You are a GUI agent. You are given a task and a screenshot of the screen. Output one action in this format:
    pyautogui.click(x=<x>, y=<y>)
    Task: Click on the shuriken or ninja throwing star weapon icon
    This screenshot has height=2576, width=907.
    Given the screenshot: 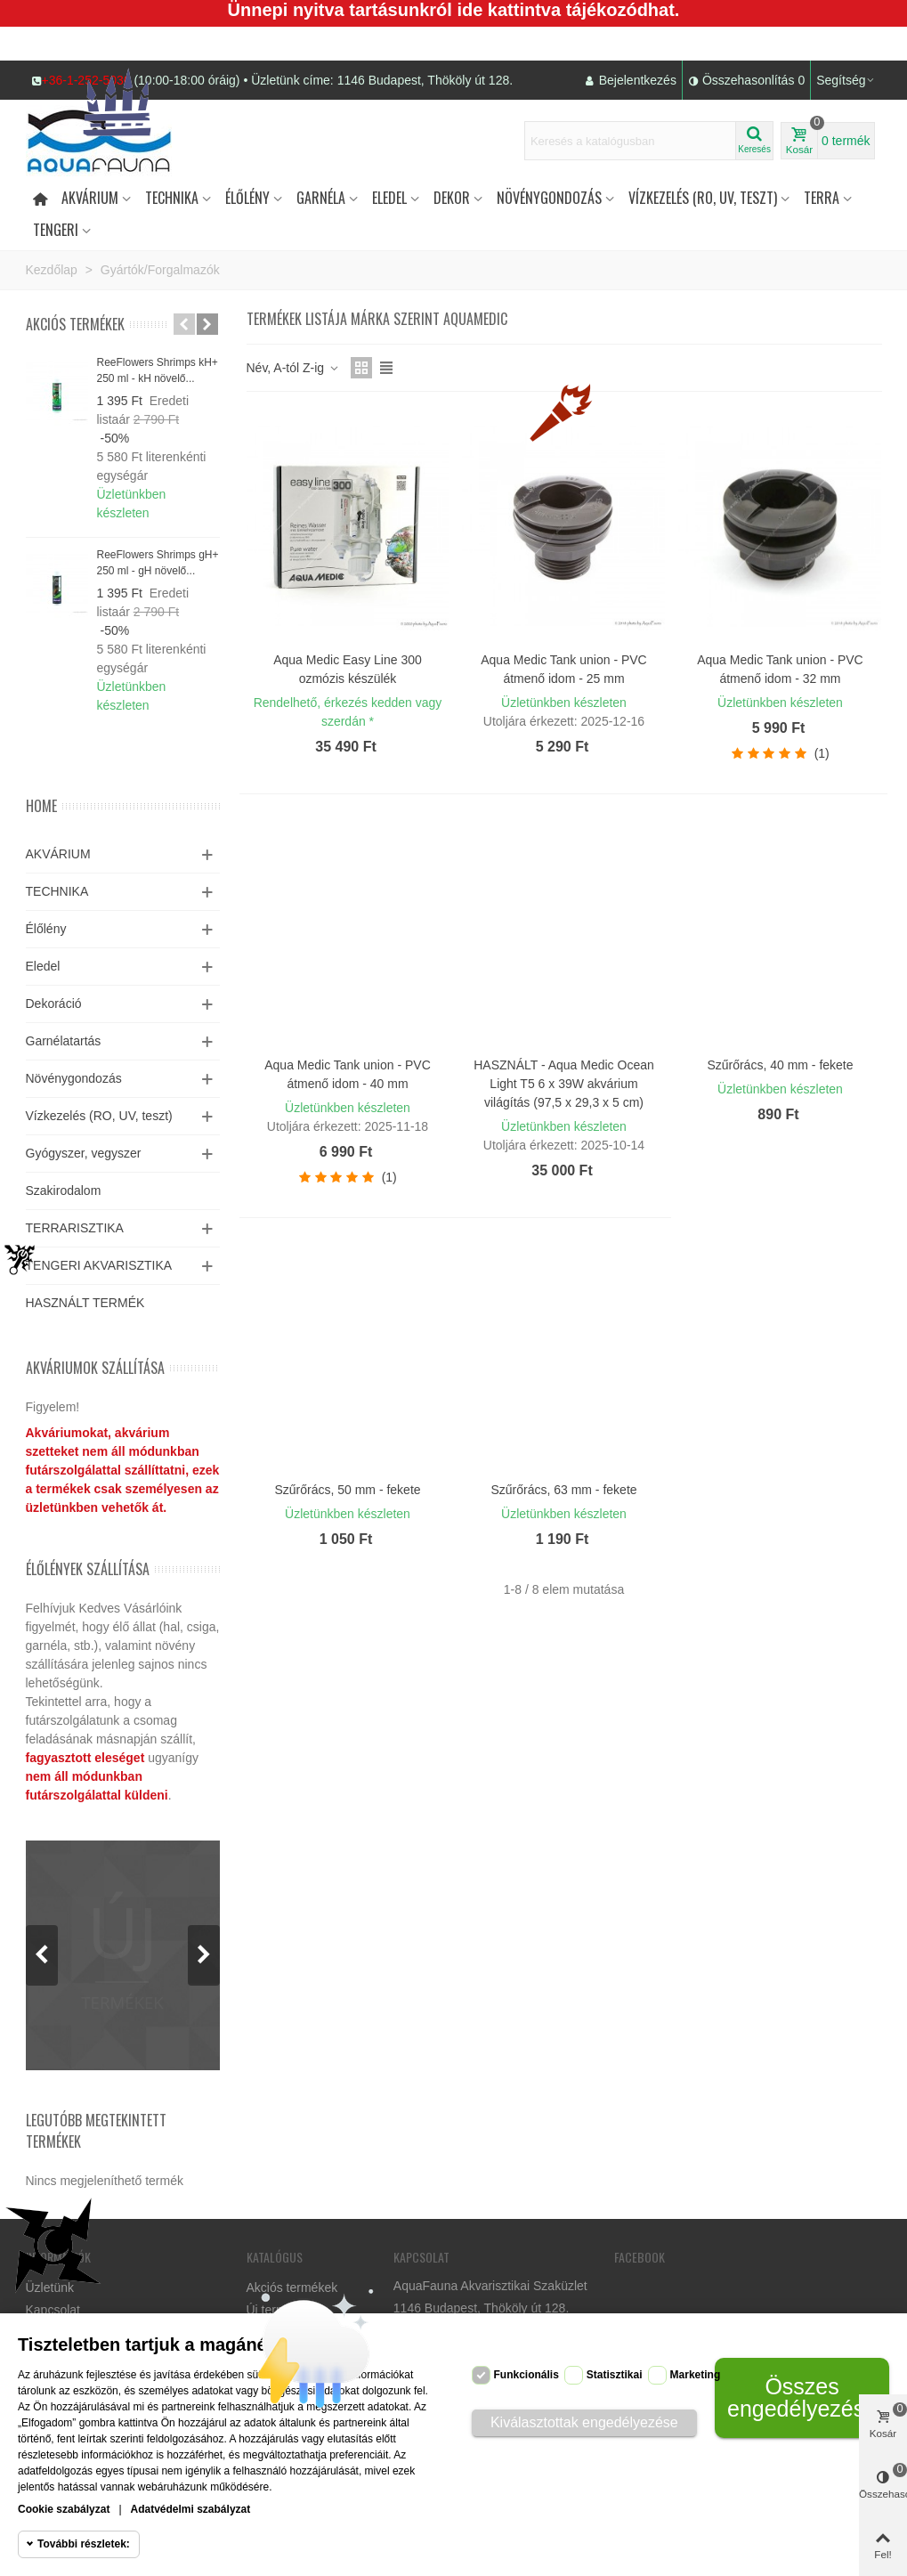 What is the action you would take?
    pyautogui.click(x=53, y=2246)
    